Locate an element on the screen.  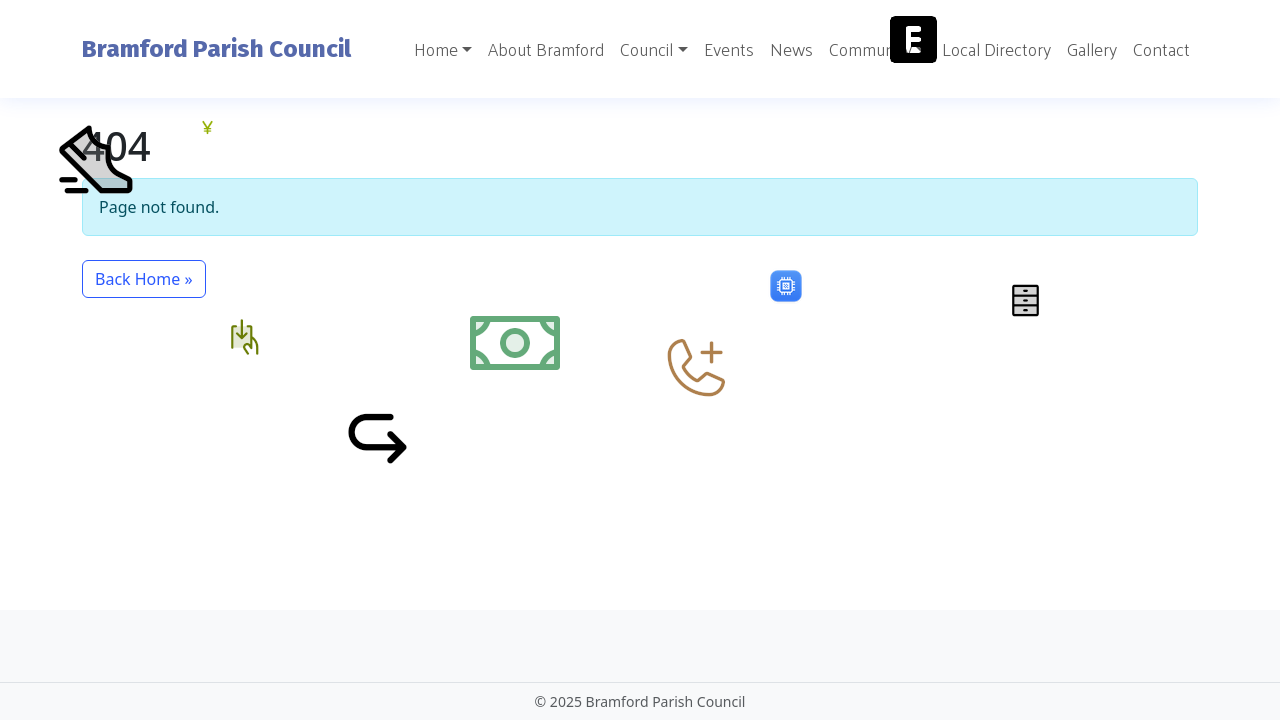
redo last action is located at coordinates (377, 436).